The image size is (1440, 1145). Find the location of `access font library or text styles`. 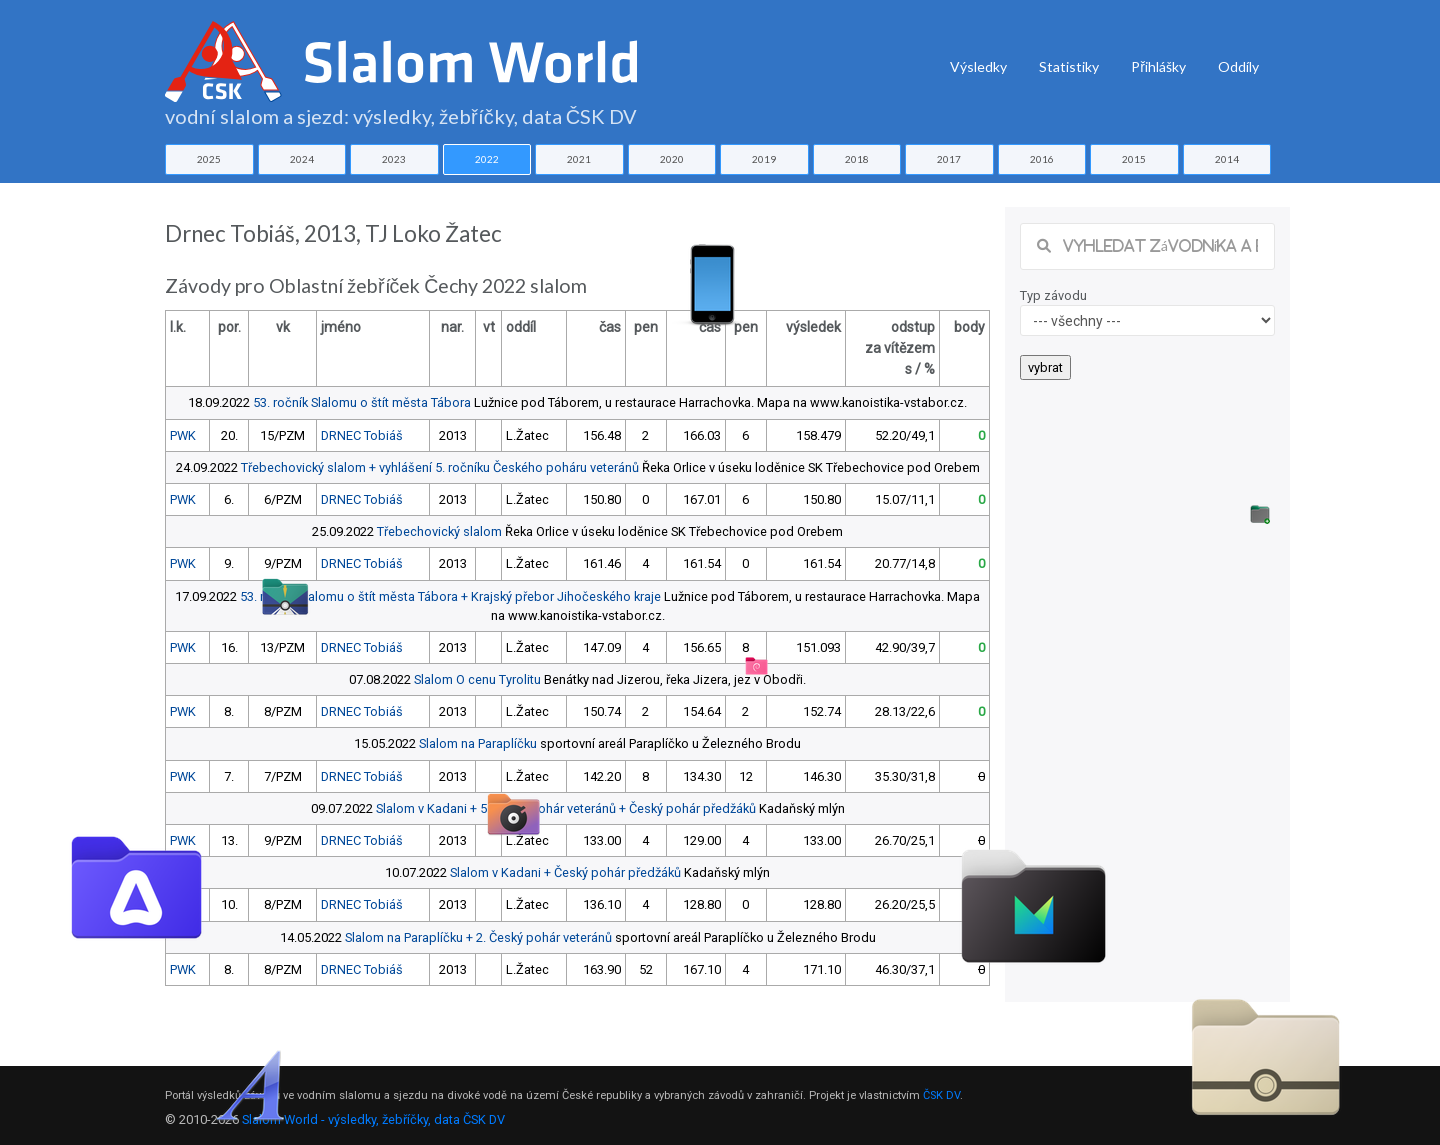

access font library or text styles is located at coordinates (250, 1087).